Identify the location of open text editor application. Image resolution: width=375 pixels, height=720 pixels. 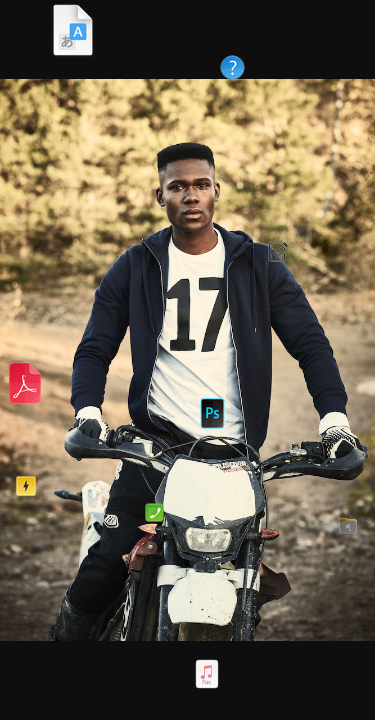
(277, 252).